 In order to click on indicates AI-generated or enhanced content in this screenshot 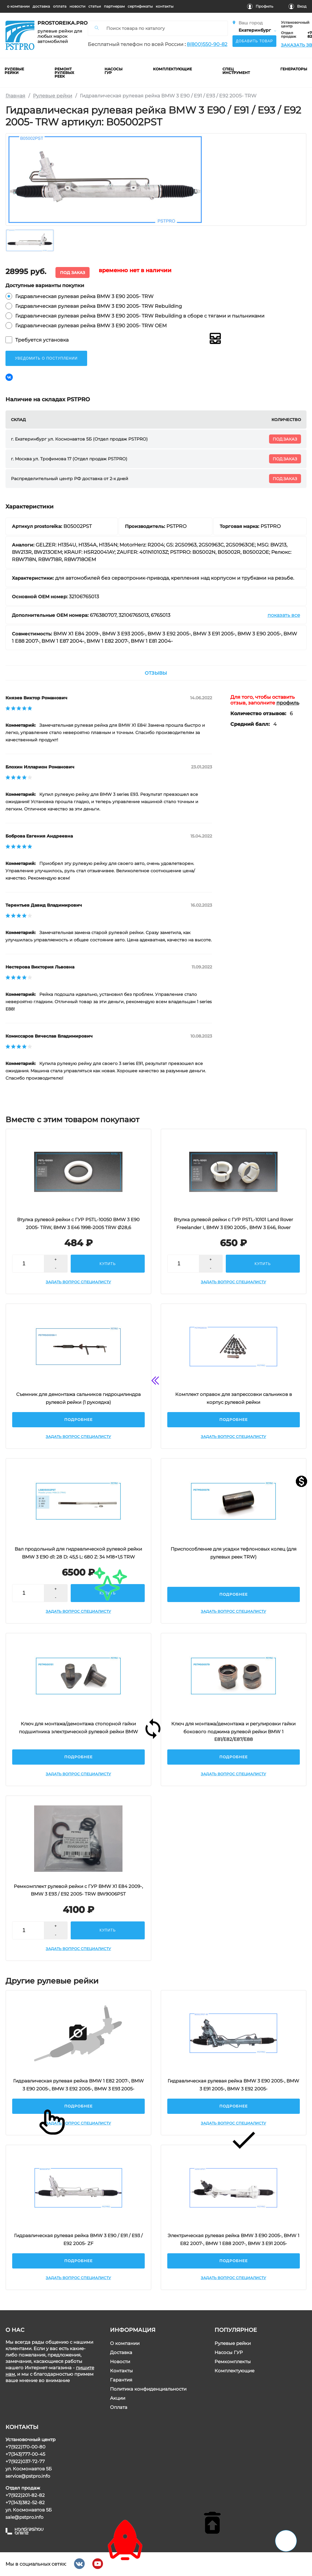, I will do `click(110, 1584)`.